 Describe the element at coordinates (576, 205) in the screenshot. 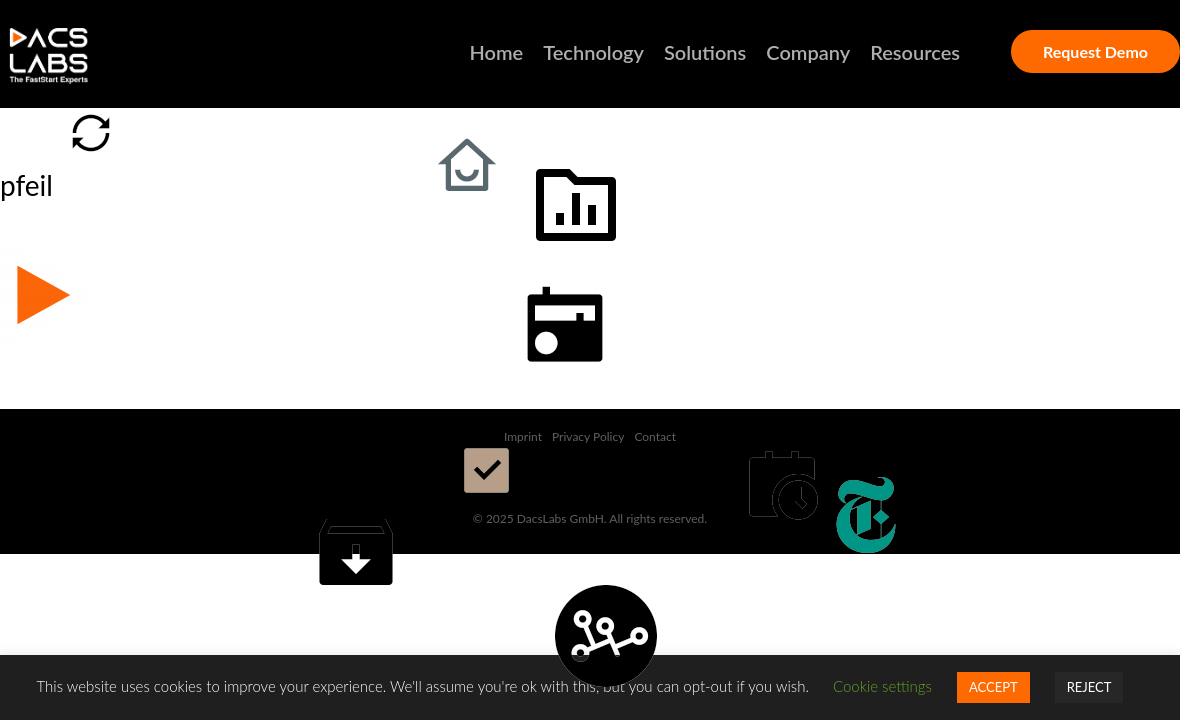

I see `open analytics or reports folder` at that location.